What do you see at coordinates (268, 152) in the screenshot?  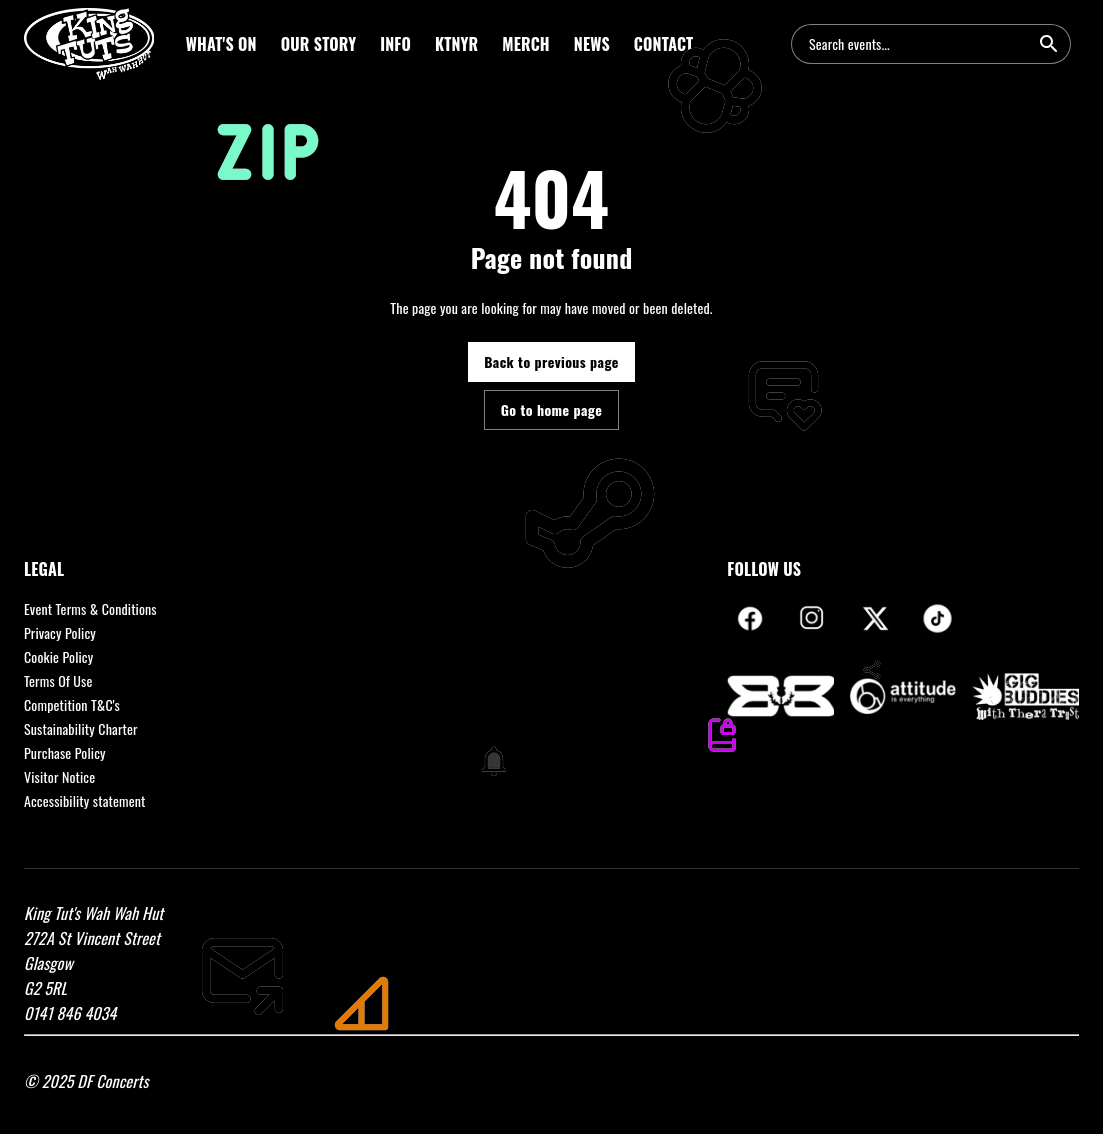 I see `compress files into a zip archive` at bounding box center [268, 152].